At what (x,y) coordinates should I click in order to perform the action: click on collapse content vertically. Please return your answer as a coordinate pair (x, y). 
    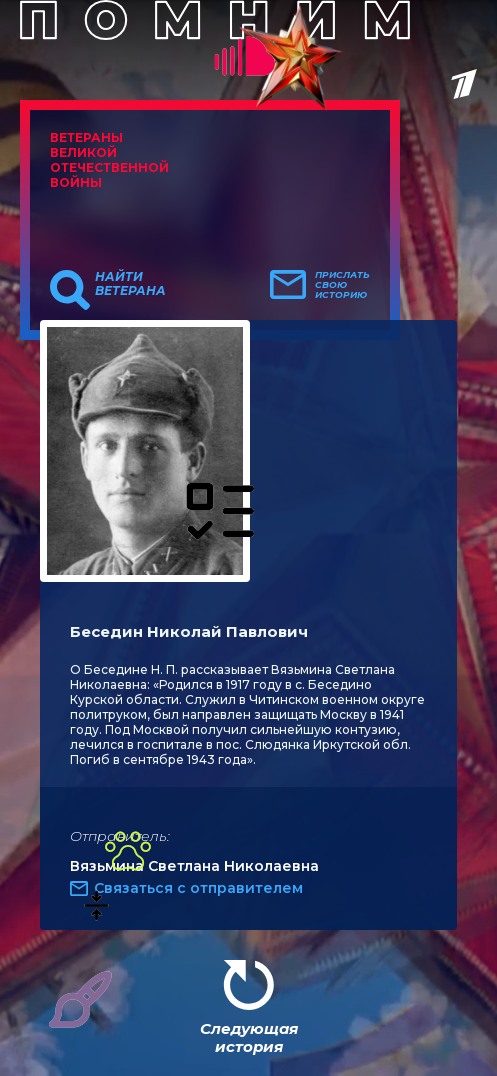
    Looking at the image, I should click on (96, 905).